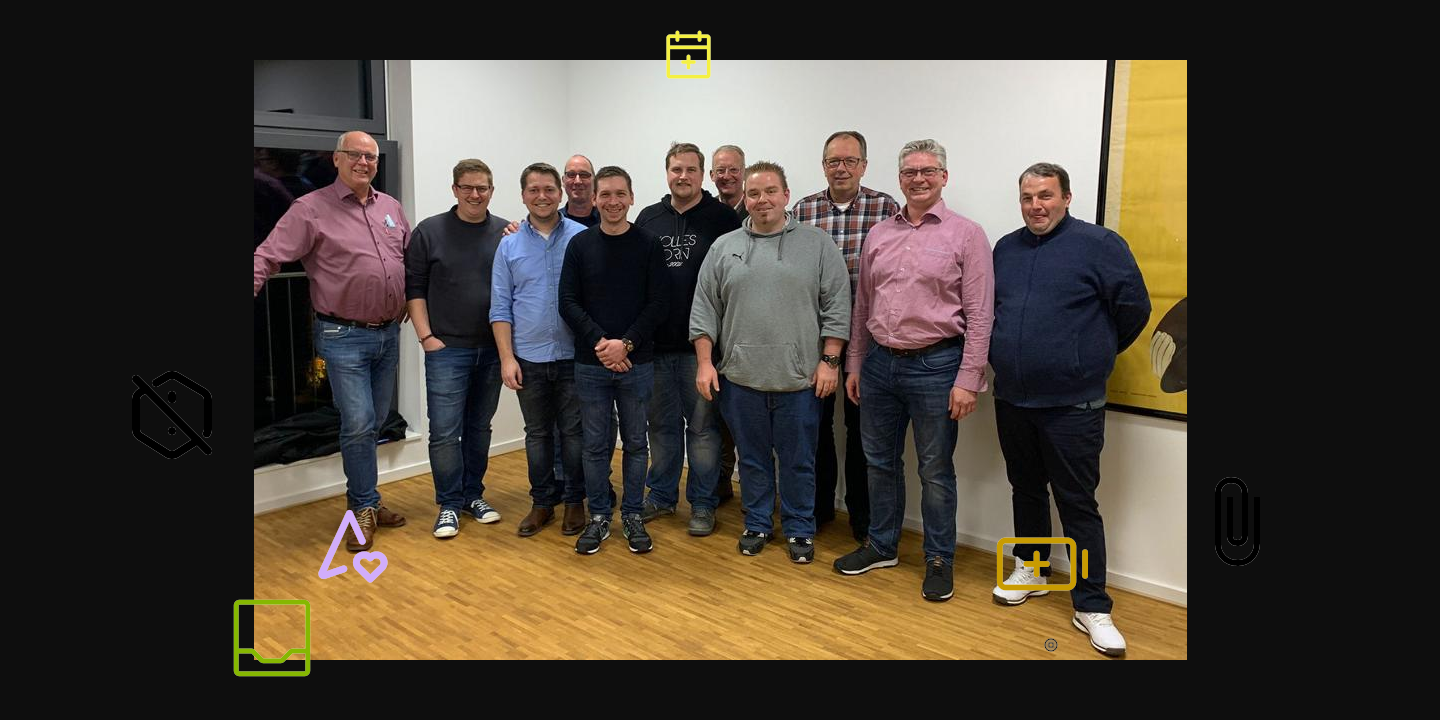  Describe the element at coordinates (688, 56) in the screenshot. I see `add a new calendar event` at that location.